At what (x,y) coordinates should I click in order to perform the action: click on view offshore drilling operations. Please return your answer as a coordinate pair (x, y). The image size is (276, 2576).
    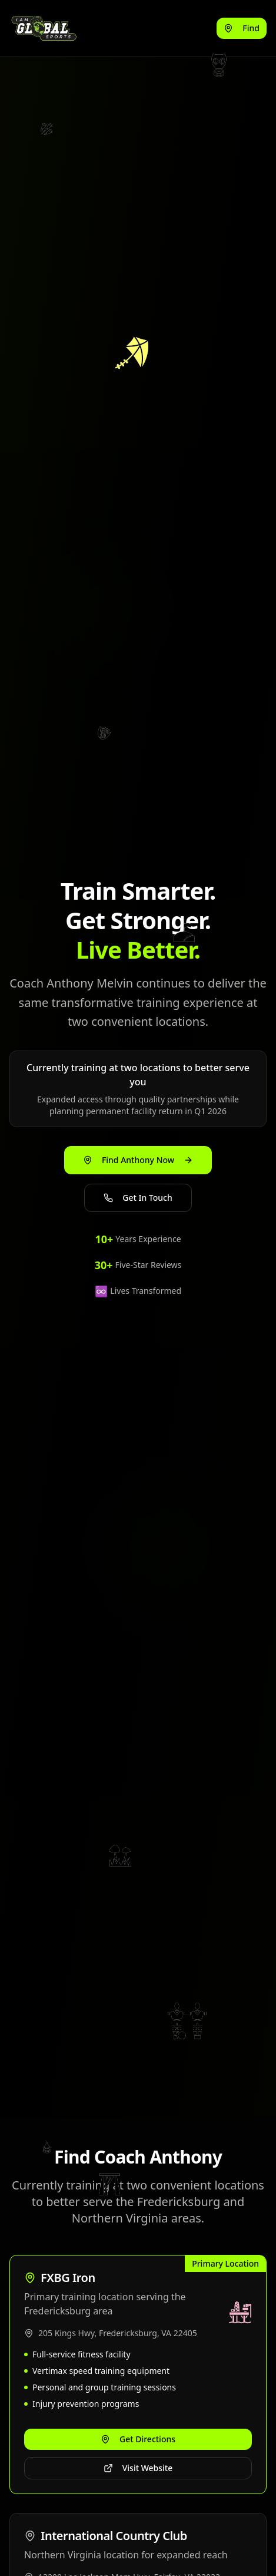
    Looking at the image, I should click on (240, 2312).